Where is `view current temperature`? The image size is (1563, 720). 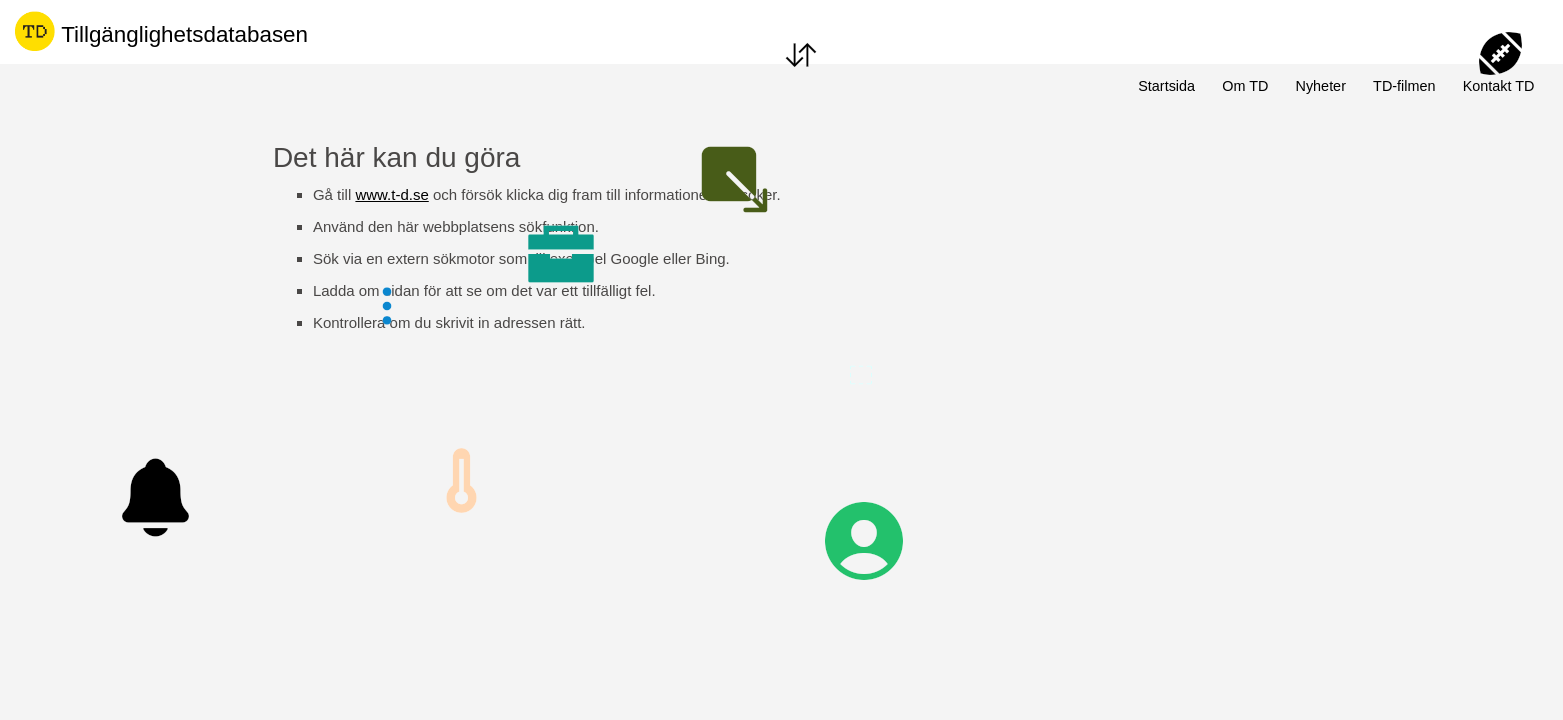 view current temperature is located at coordinates (461, 480).